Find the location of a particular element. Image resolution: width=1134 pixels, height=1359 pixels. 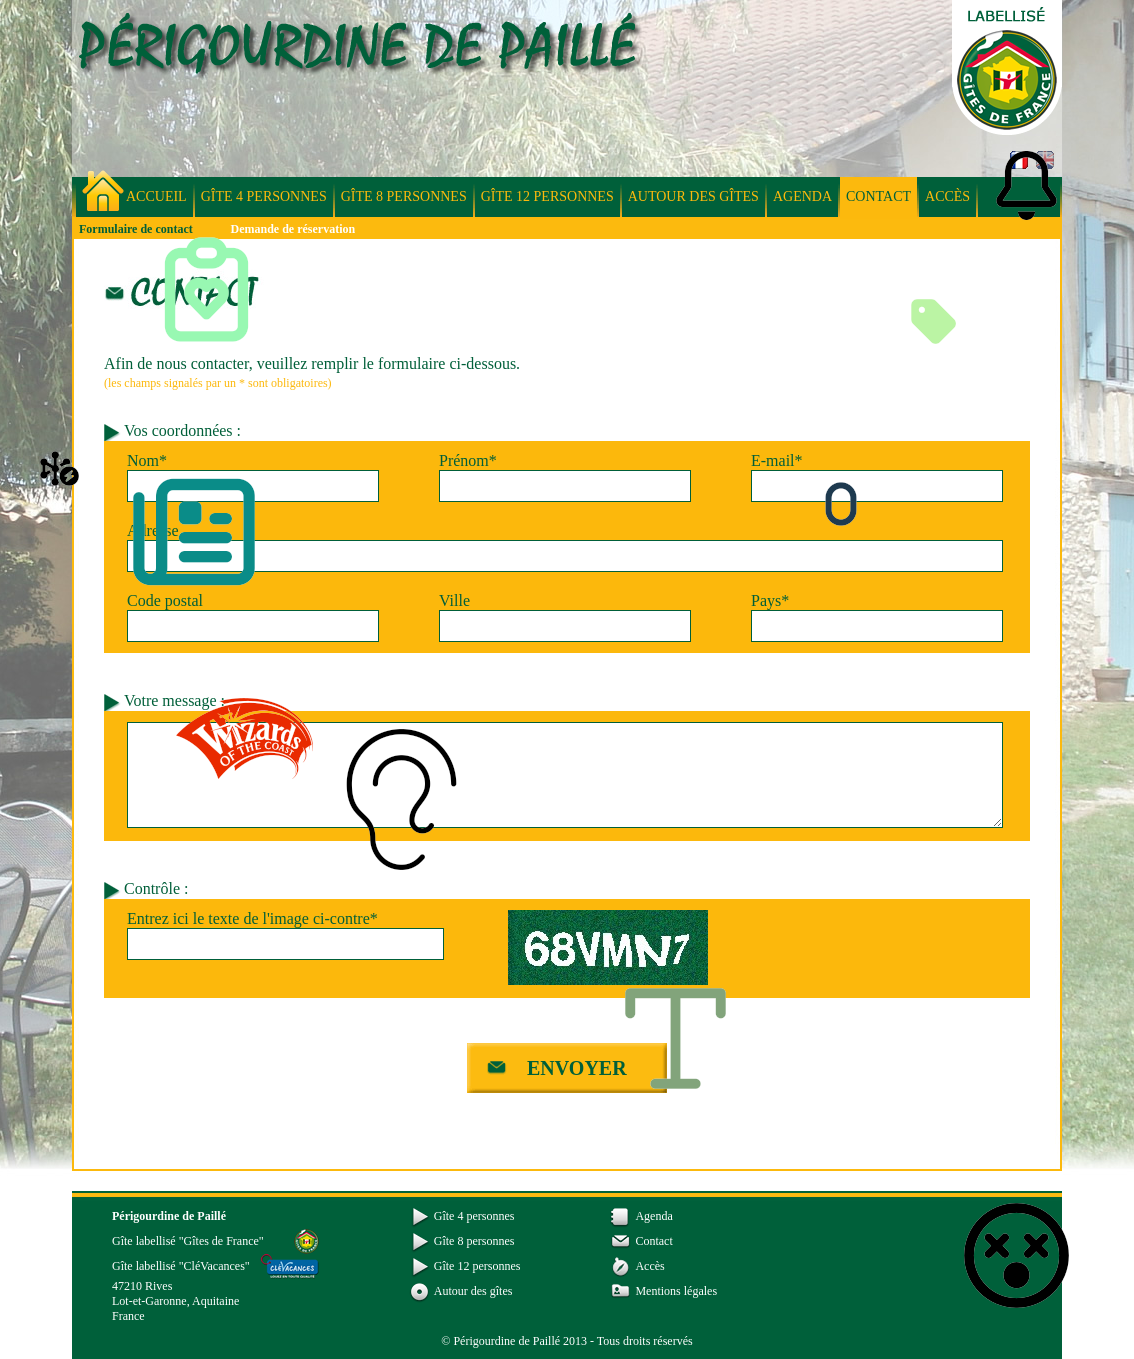

indicates an error or system crash is located at coordinates (1016, 1255).